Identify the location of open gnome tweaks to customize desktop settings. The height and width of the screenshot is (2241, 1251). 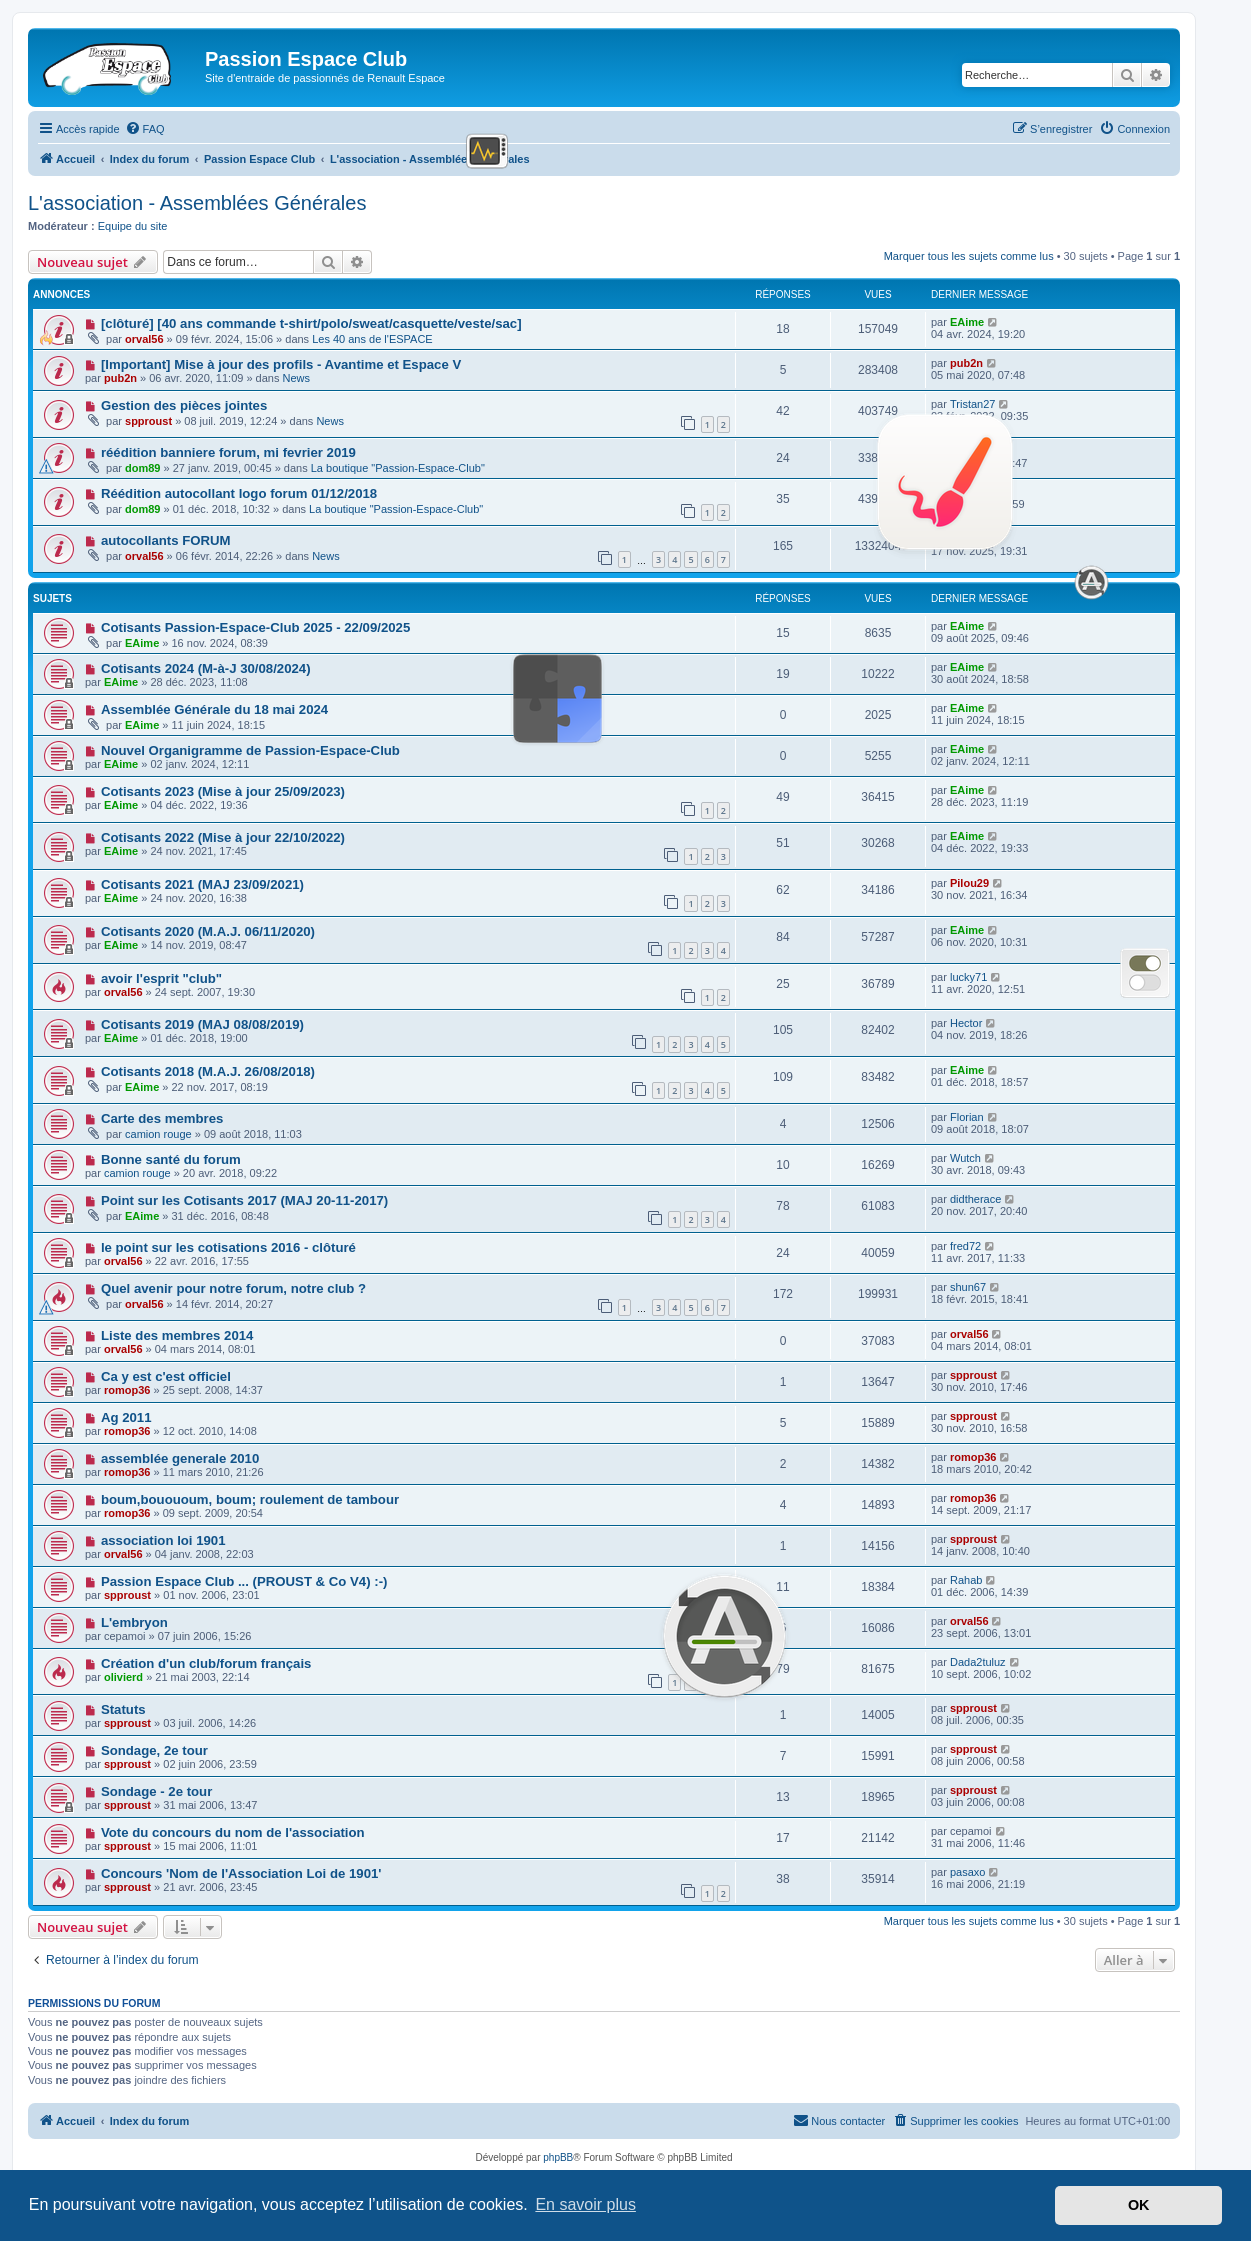
(1145, 973).